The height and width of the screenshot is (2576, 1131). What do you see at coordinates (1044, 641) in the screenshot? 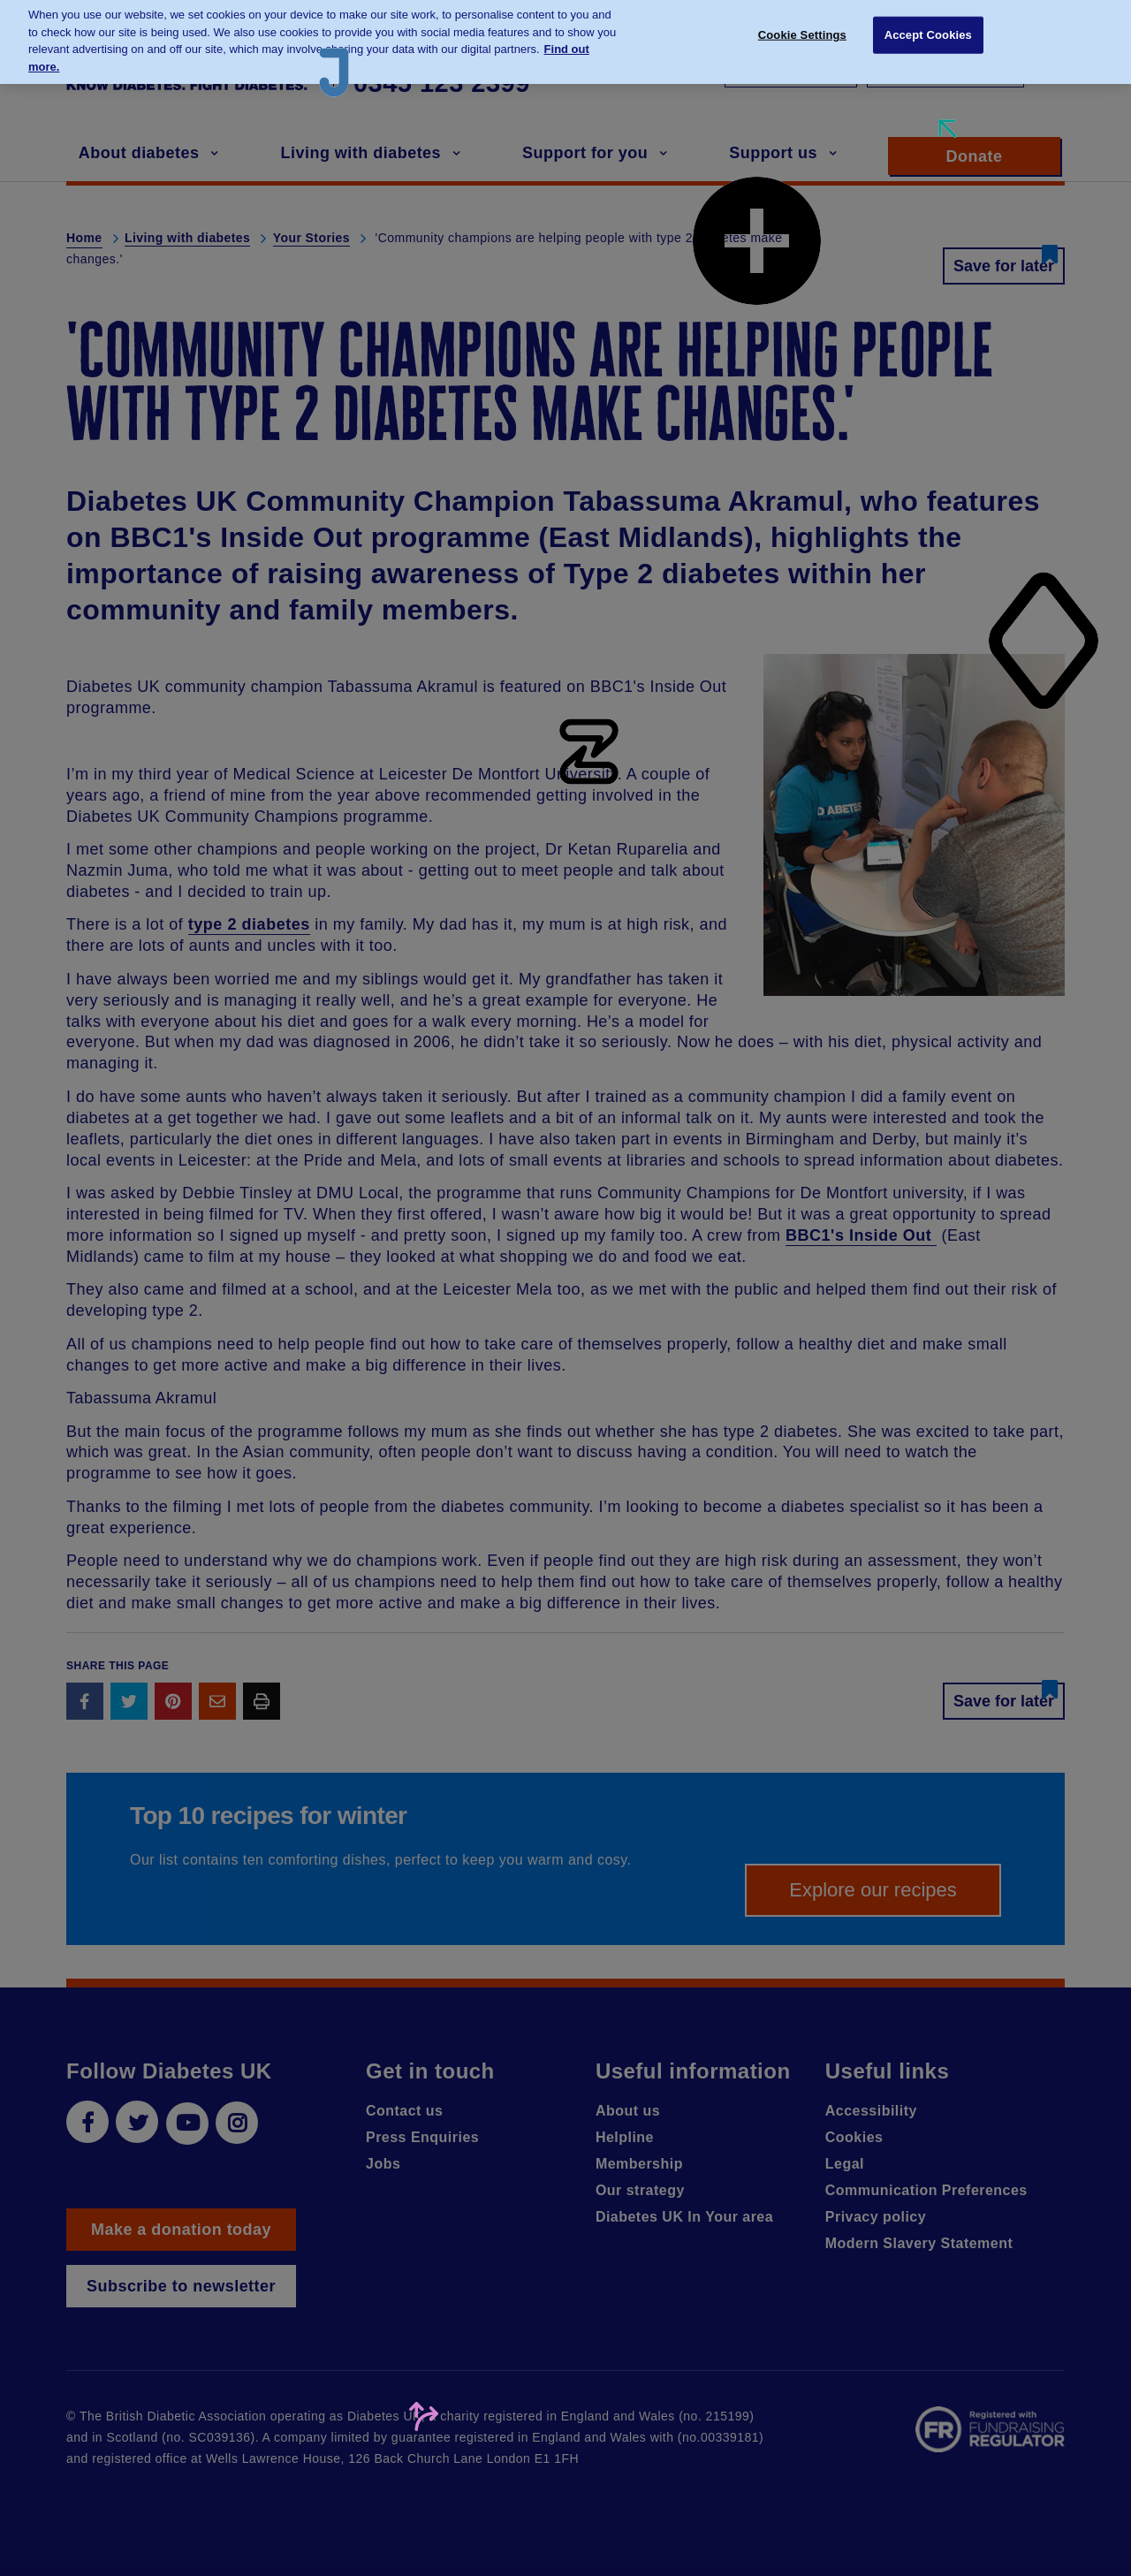
I see `access premium or pro features` at bounding box center [1044, 641].